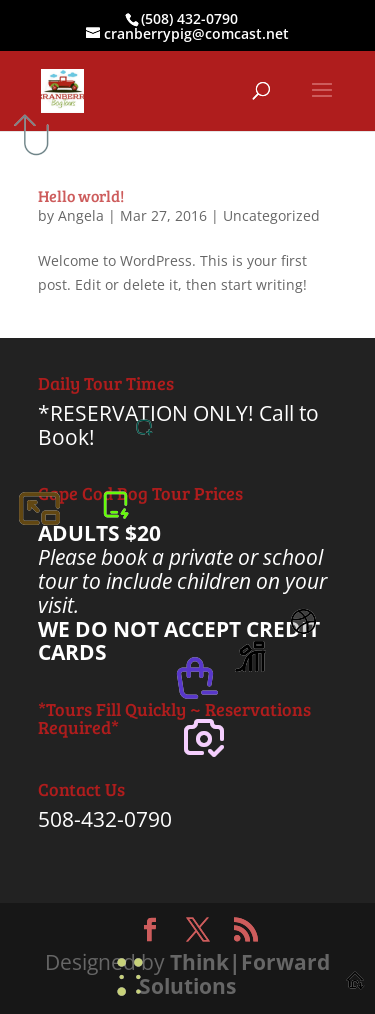 The image size is (375, 1014). Describe the element at coordinates (33, 135) in the screenshot. I see `go back or return to previous screen` at that location.